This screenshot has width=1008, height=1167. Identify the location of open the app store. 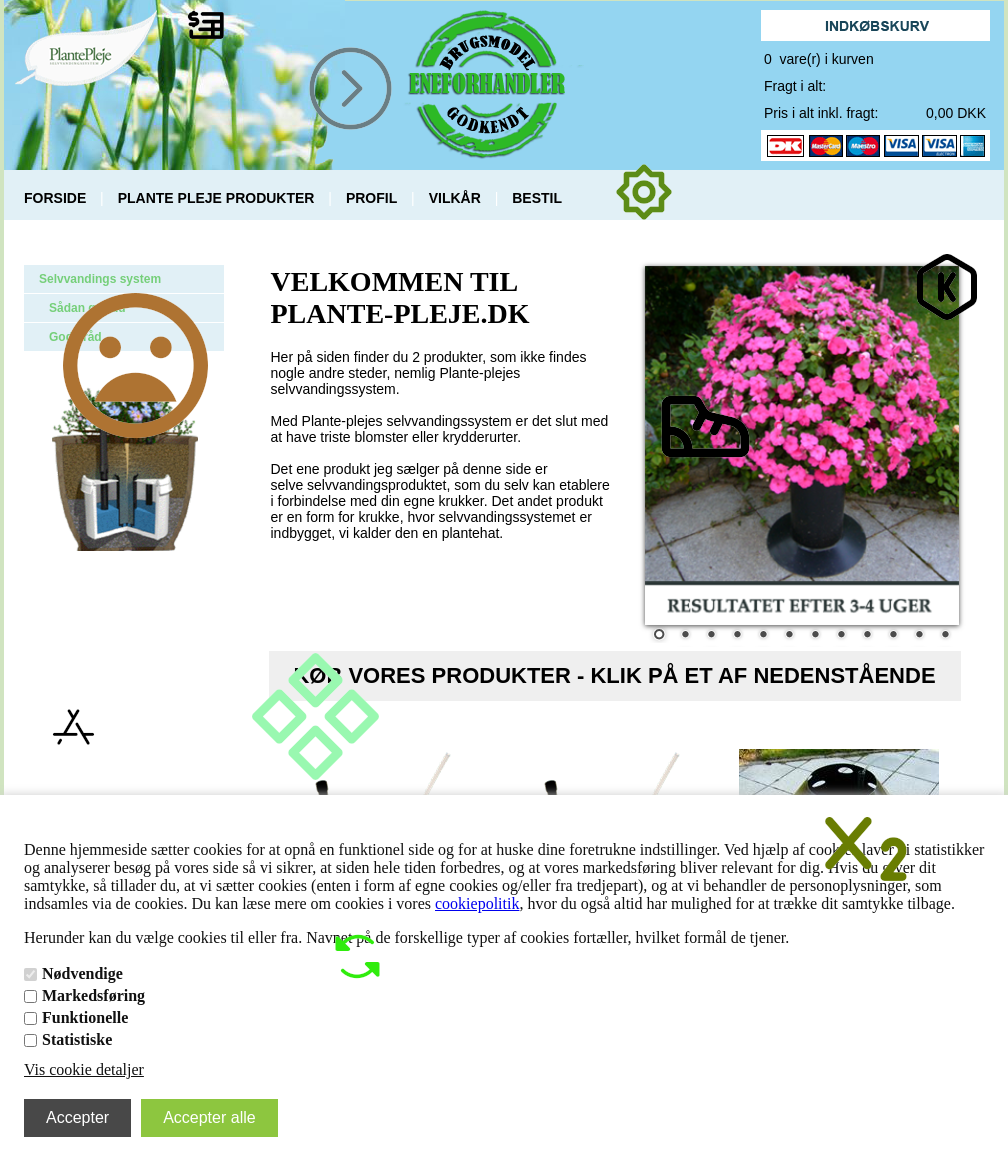
(73, 728).